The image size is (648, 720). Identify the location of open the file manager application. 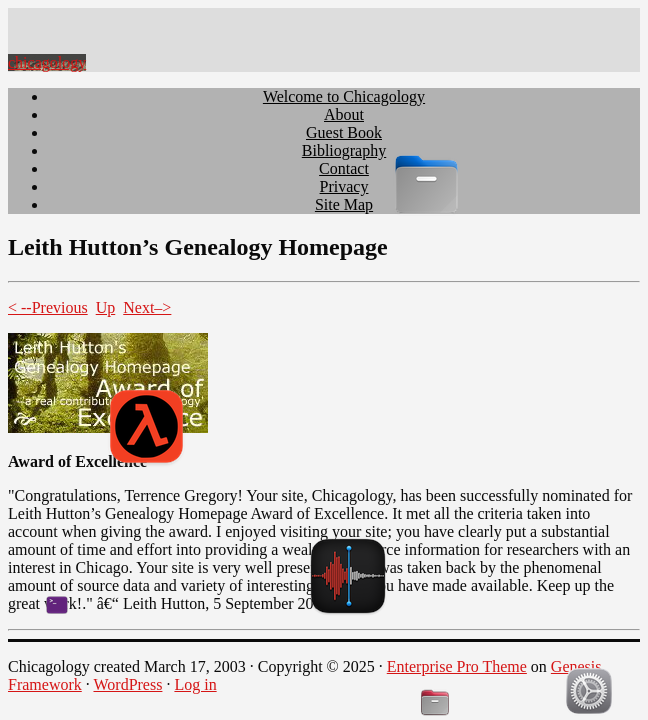
(426, 184).